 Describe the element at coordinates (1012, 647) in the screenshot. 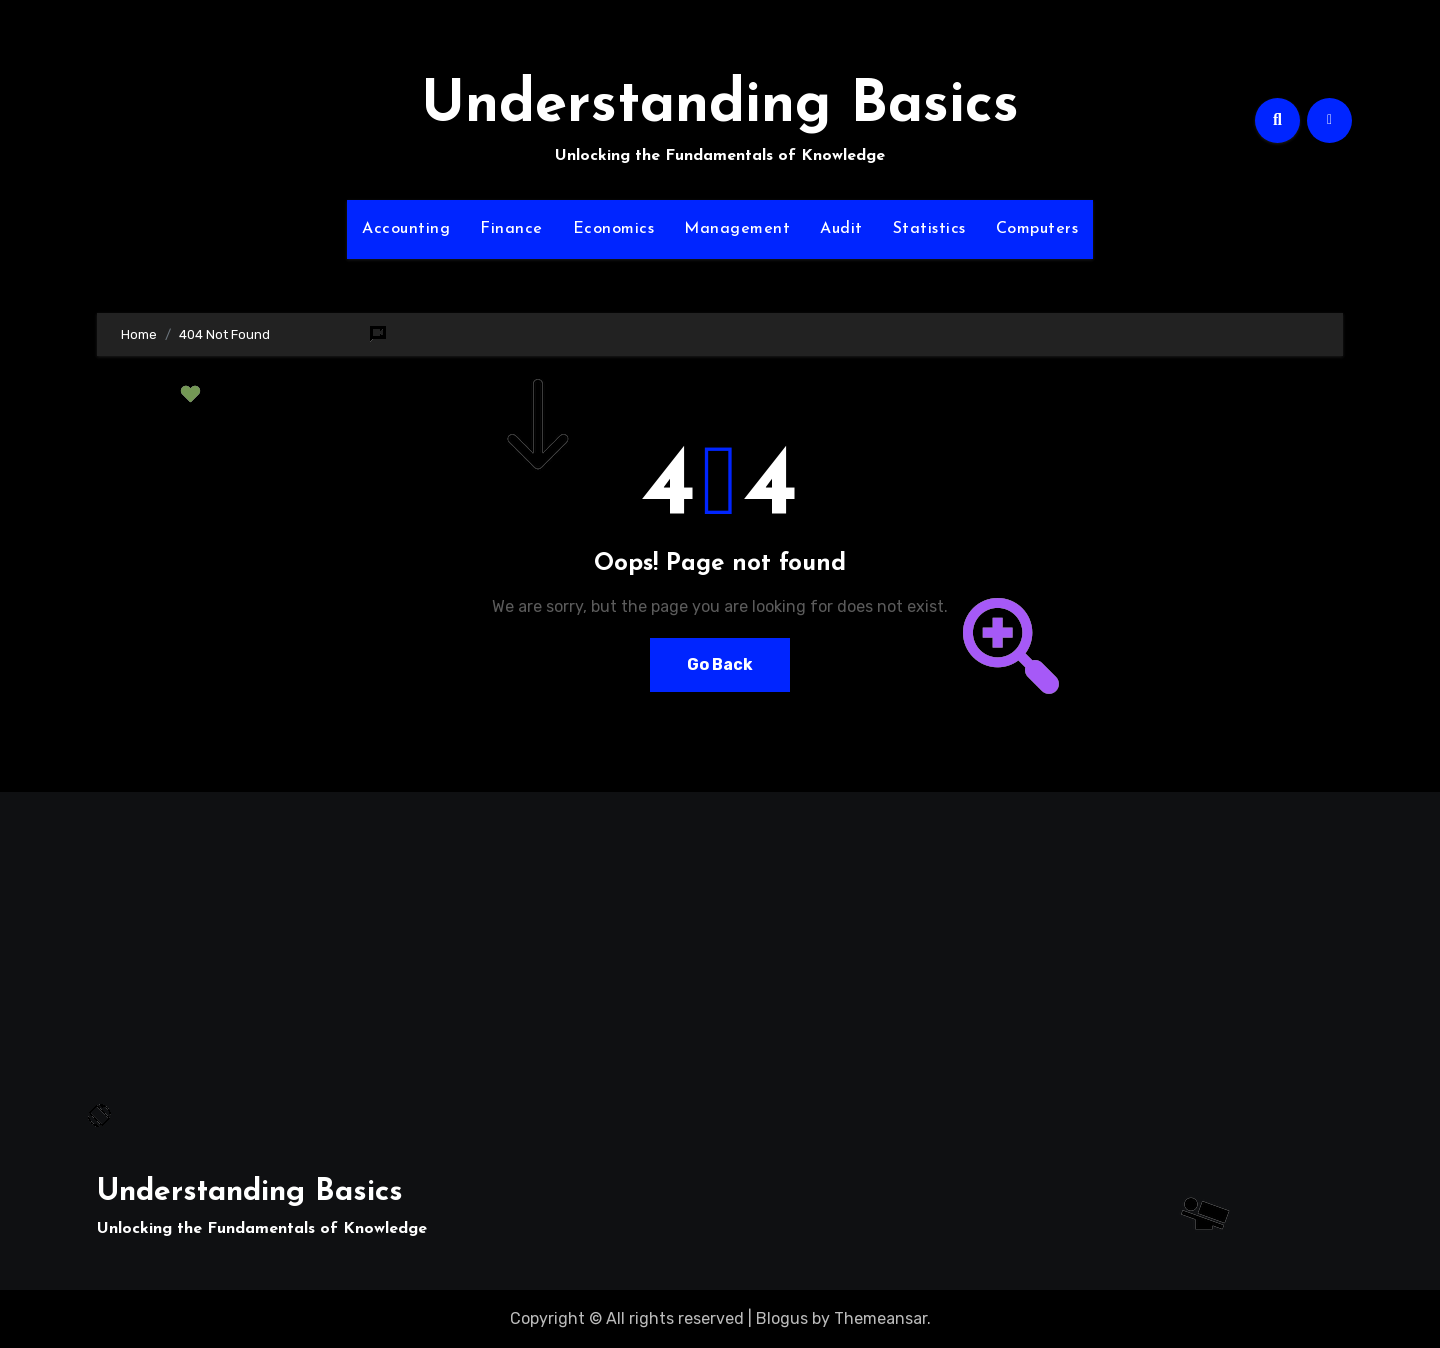

I see `zoom in on content` at that location.